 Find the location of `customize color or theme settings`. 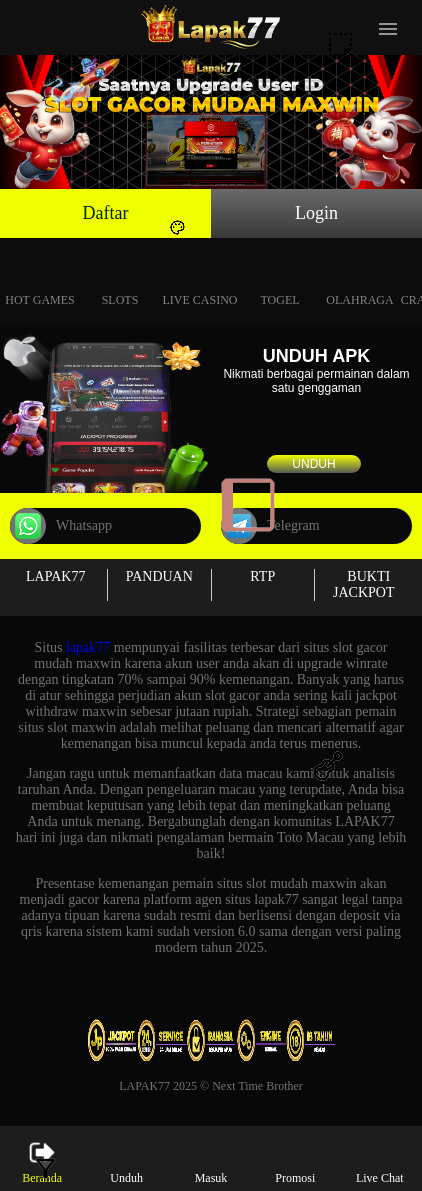

customize color or theme settings is located at coordinates (177, 227).